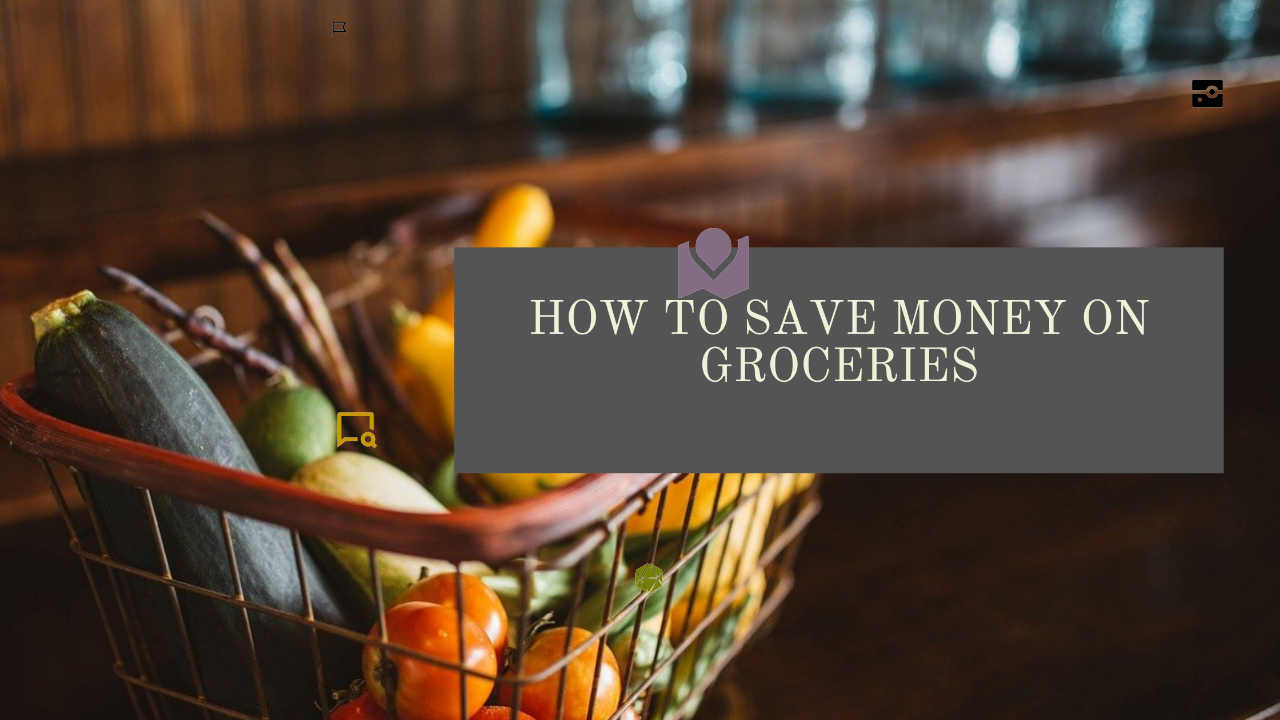  What do you see at coordinates (1207, 93) in the screenshot?
I see `connect to a projector or external display` at bounding box center [1207, 93].